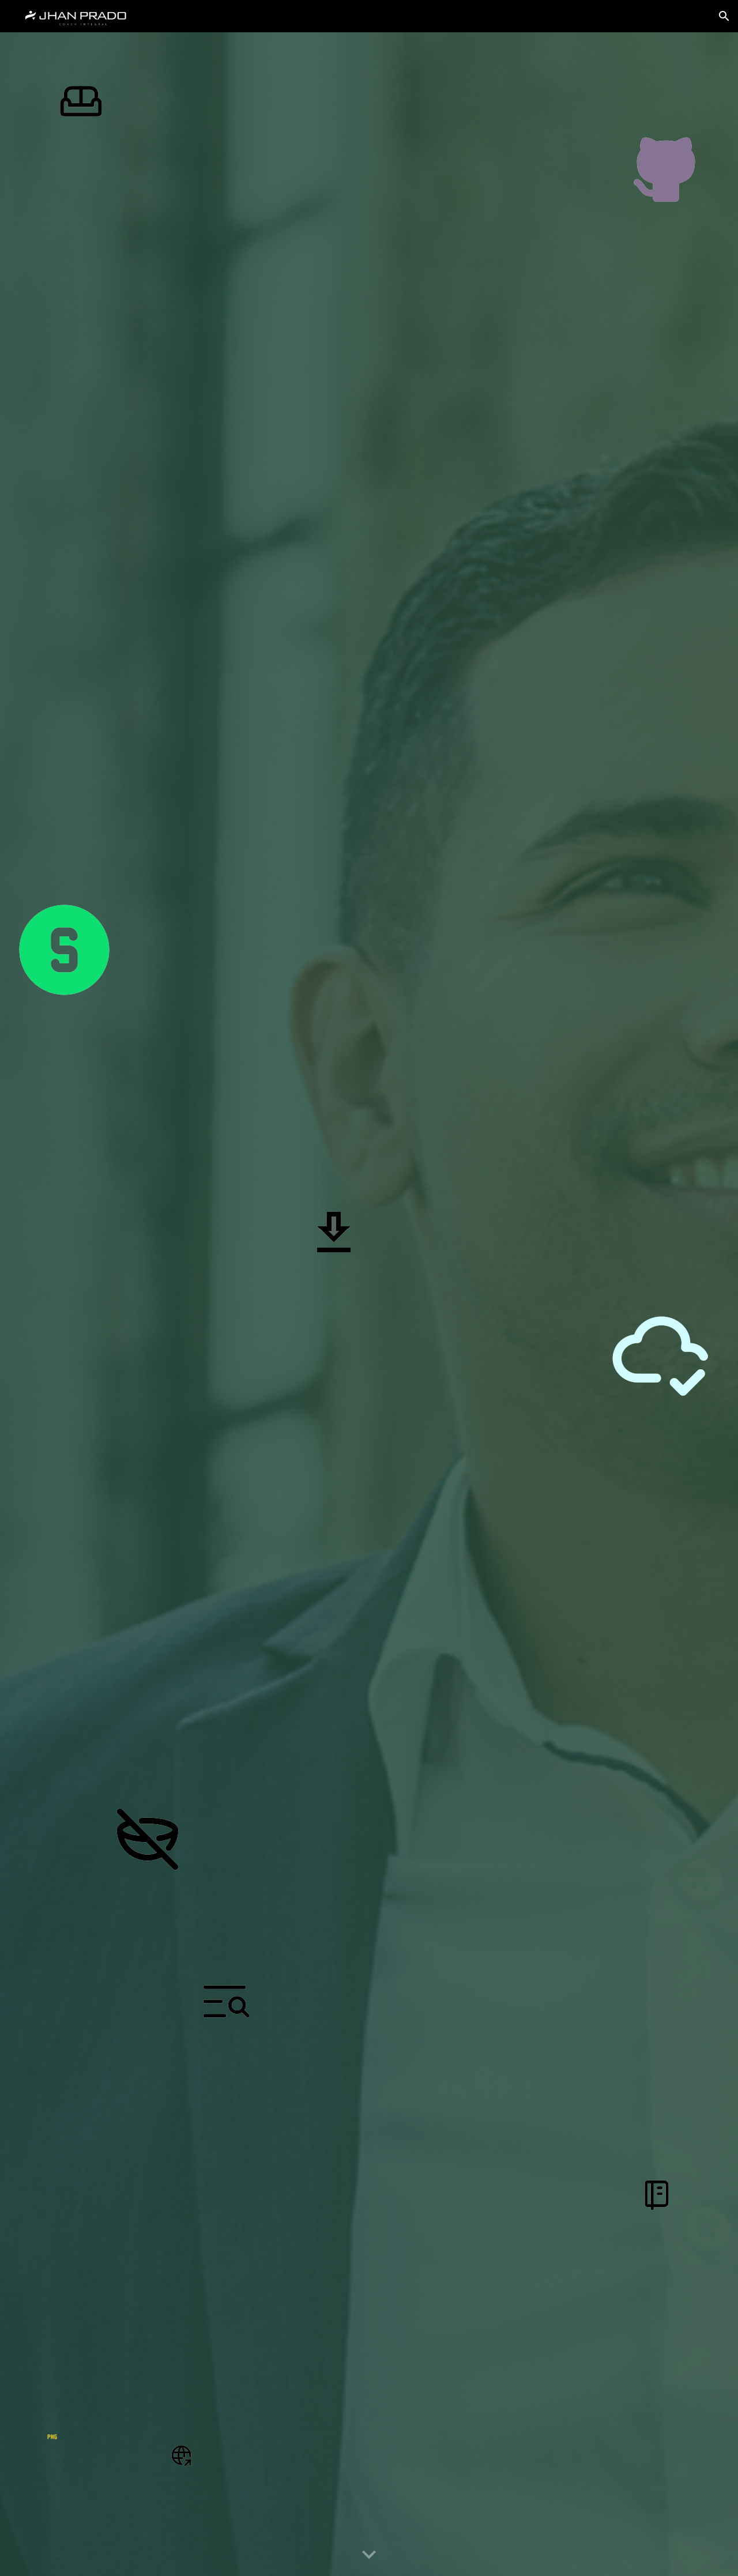  What do you see at coordinates (52, 2436) in the screenshot?
I see `indicates a PNG image file type` at bounding box center [52, 2436].